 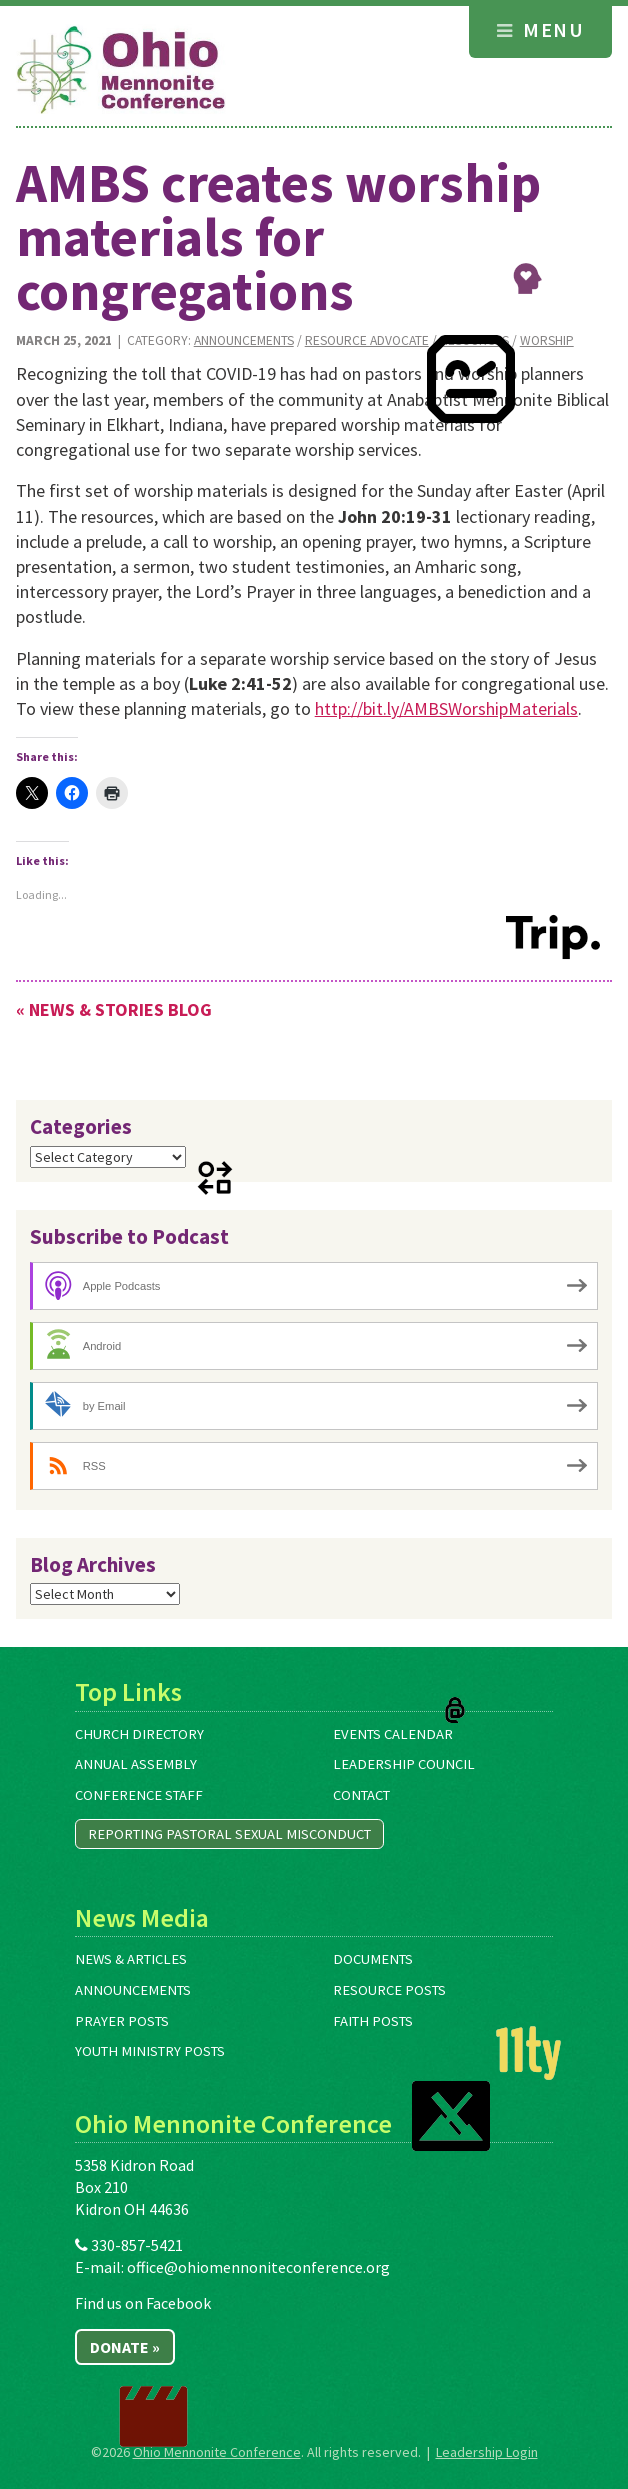 What do you see at coordinates (451, 2116) in the screenshot?
I see `MX Linux operating system logo` at bounding box center [451, 2116].